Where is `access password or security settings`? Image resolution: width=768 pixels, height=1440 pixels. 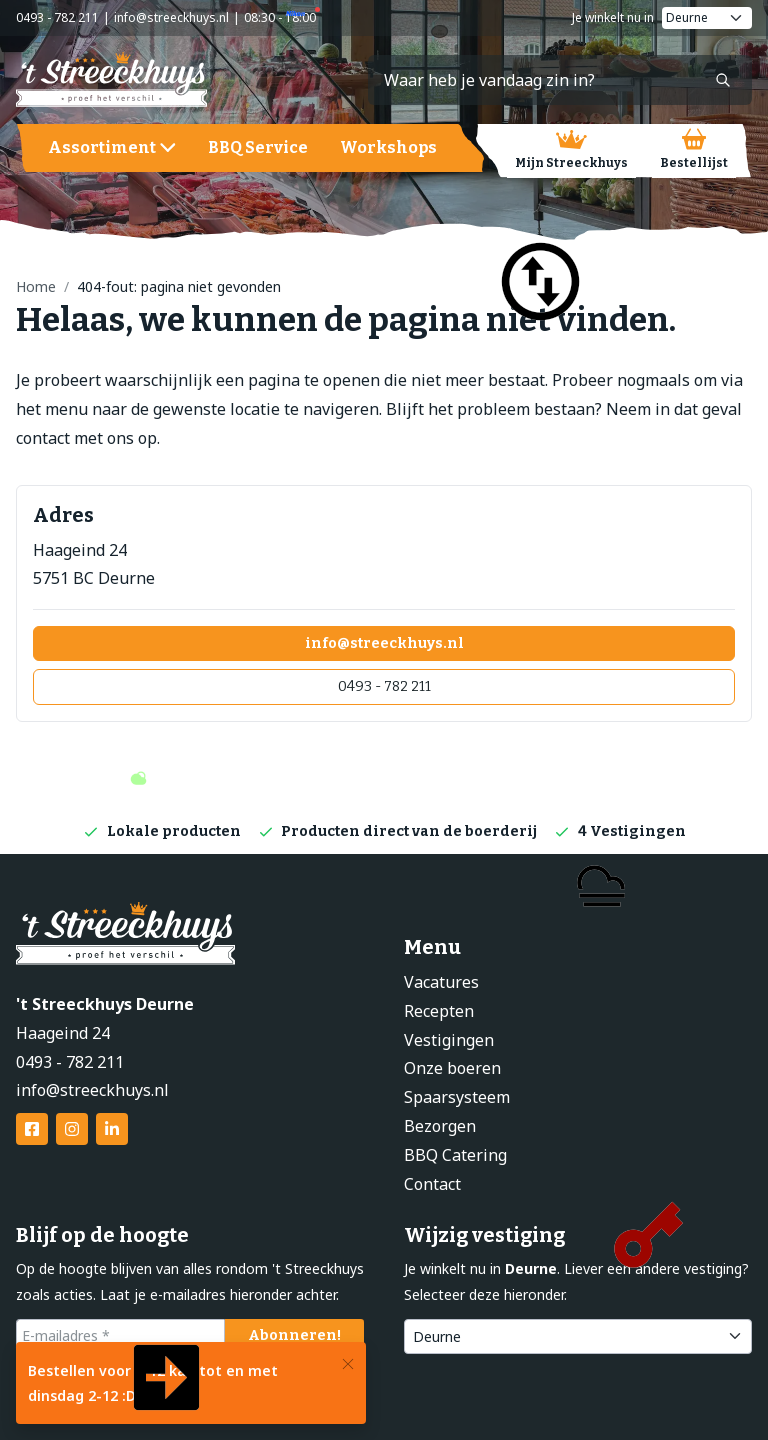
access password or security settings is located at coordinates (648, 1233).